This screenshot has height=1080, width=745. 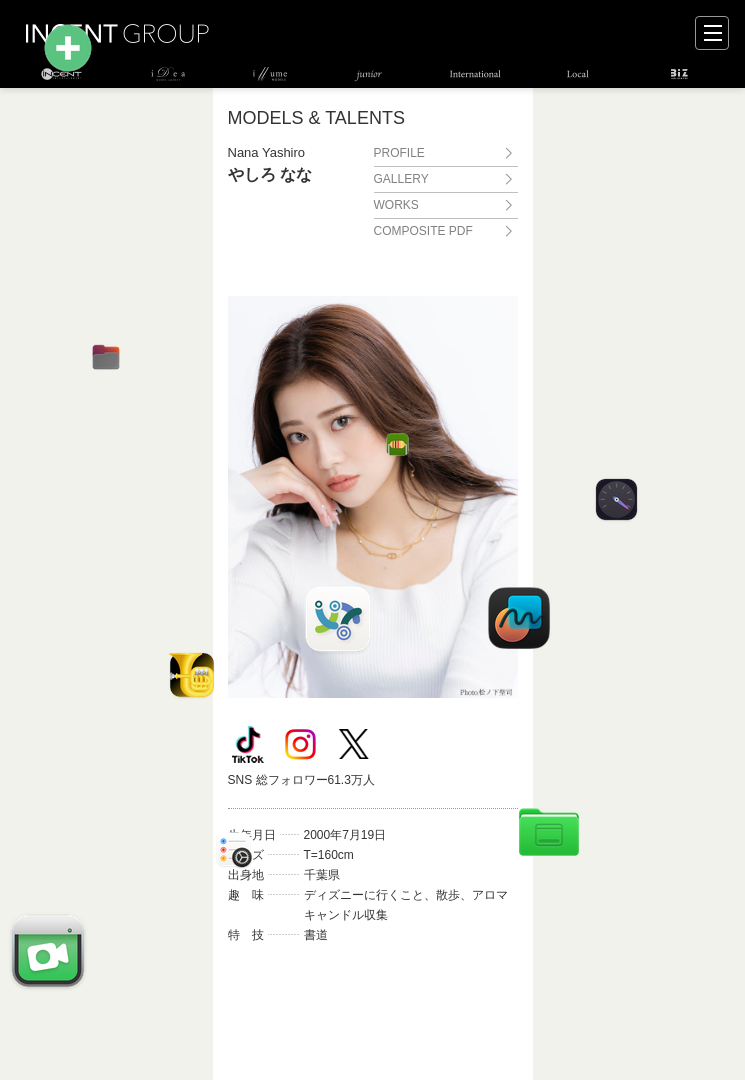 I want to click on indicates a newly added file in version control, so click(x=68, y=48).